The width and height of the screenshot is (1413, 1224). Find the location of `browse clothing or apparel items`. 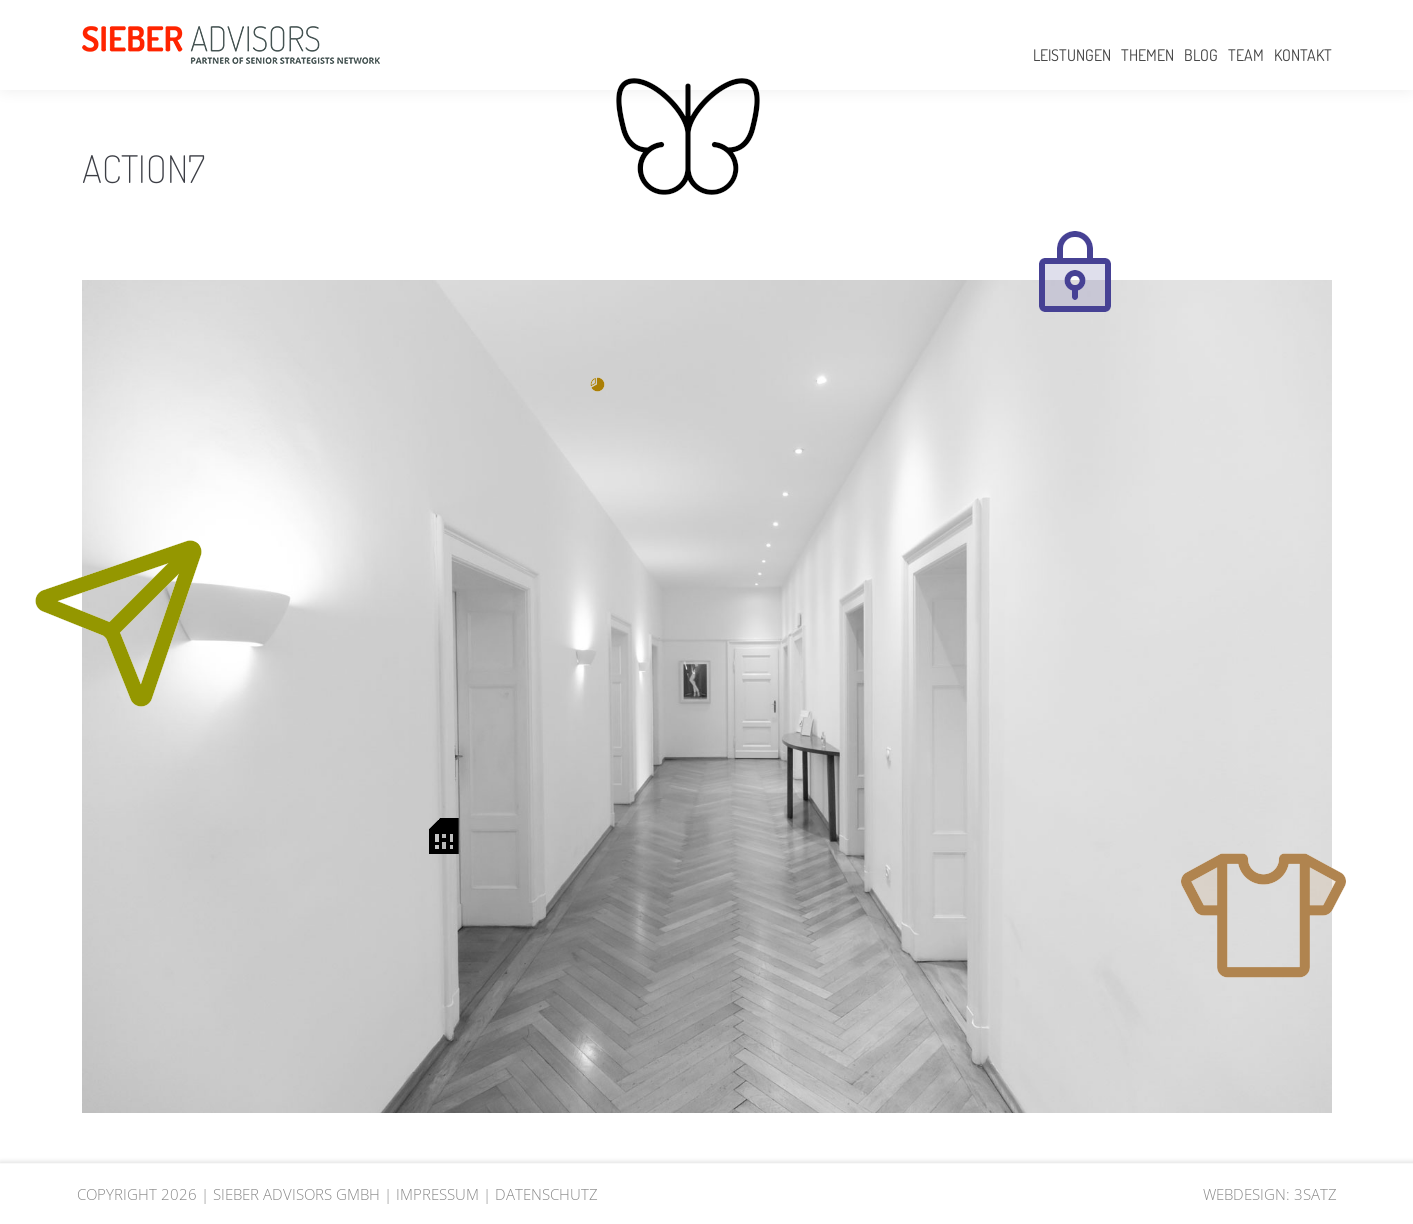

browse clothing or apparel items is located at coordinates (1263, 915).